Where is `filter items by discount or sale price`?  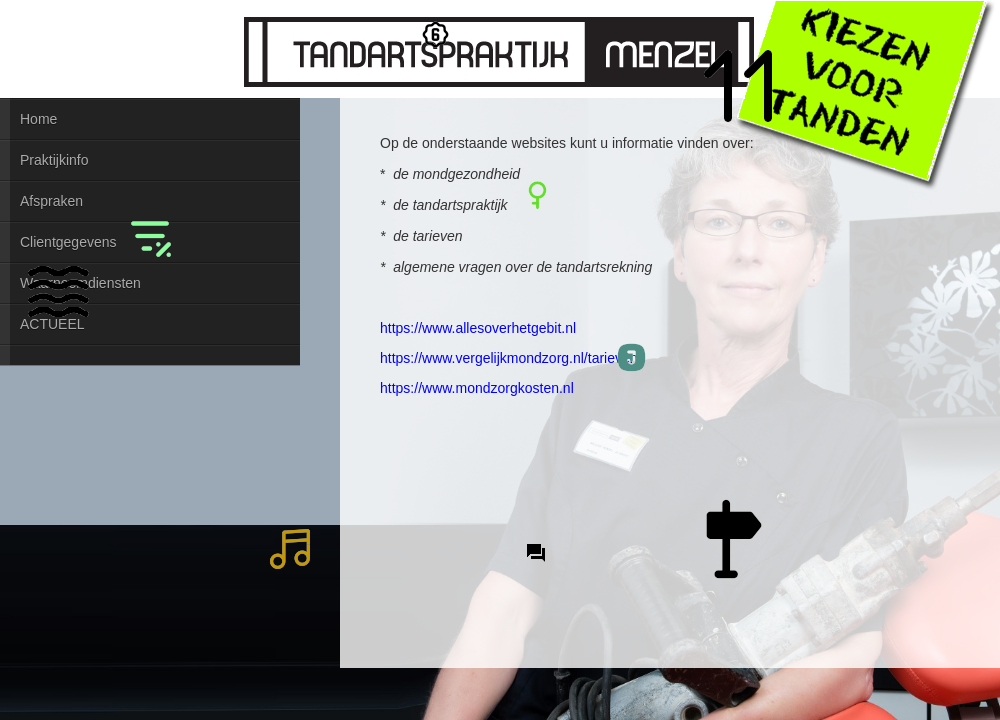
filter items by discount or sale price is located at coordinates (150, 236).